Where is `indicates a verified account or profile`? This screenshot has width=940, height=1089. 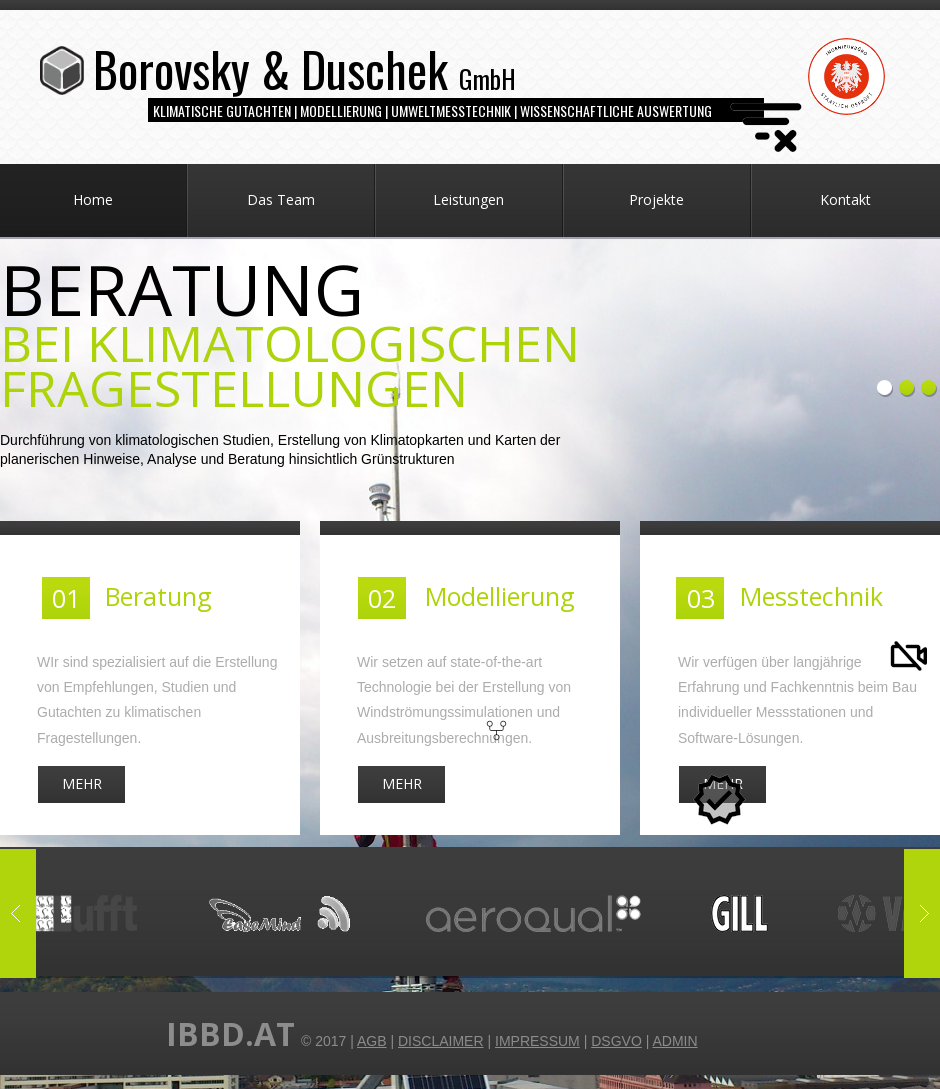
indicates a verified account or profile is located at coordinates (719, 799).